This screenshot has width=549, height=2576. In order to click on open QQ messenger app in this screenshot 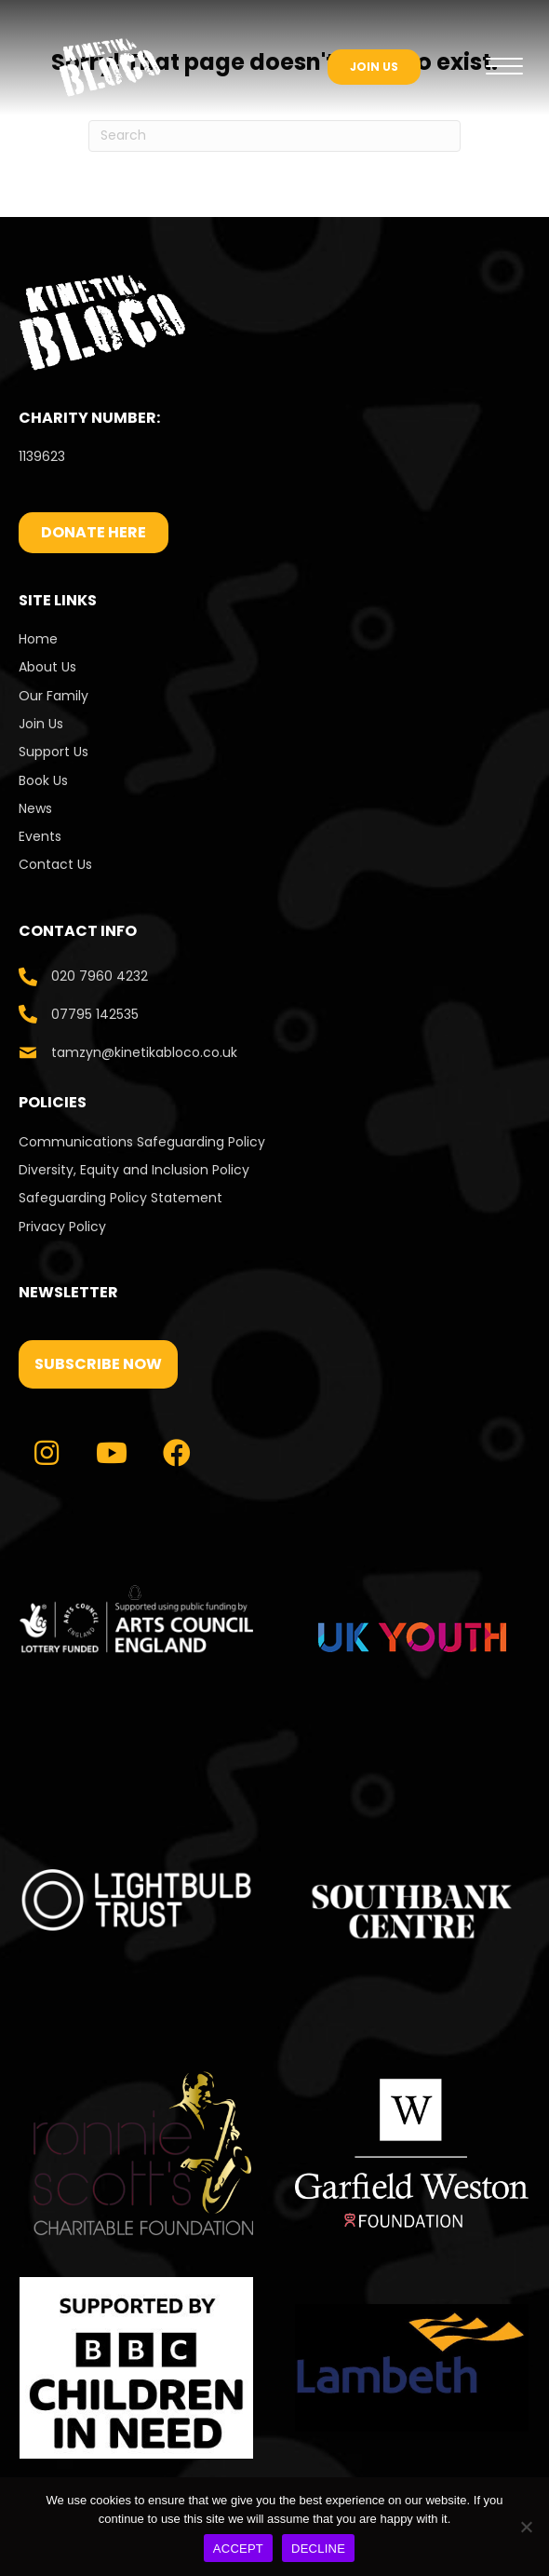, I will do `click(135, 1593)`.